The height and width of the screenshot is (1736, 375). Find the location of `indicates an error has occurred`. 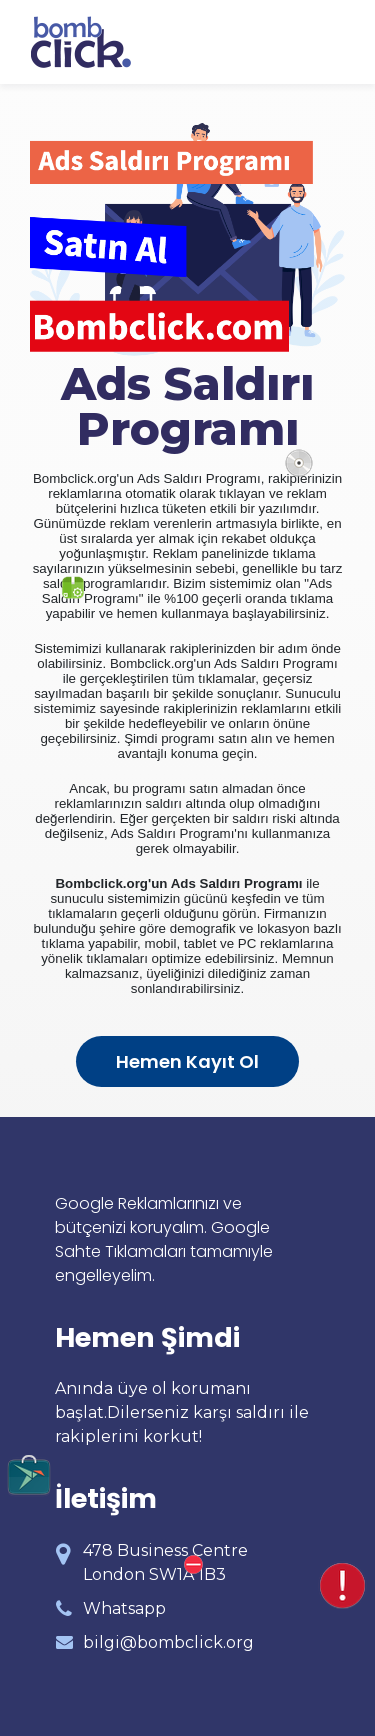

indicates an error has occurred is located at coordinates (193, 1564).